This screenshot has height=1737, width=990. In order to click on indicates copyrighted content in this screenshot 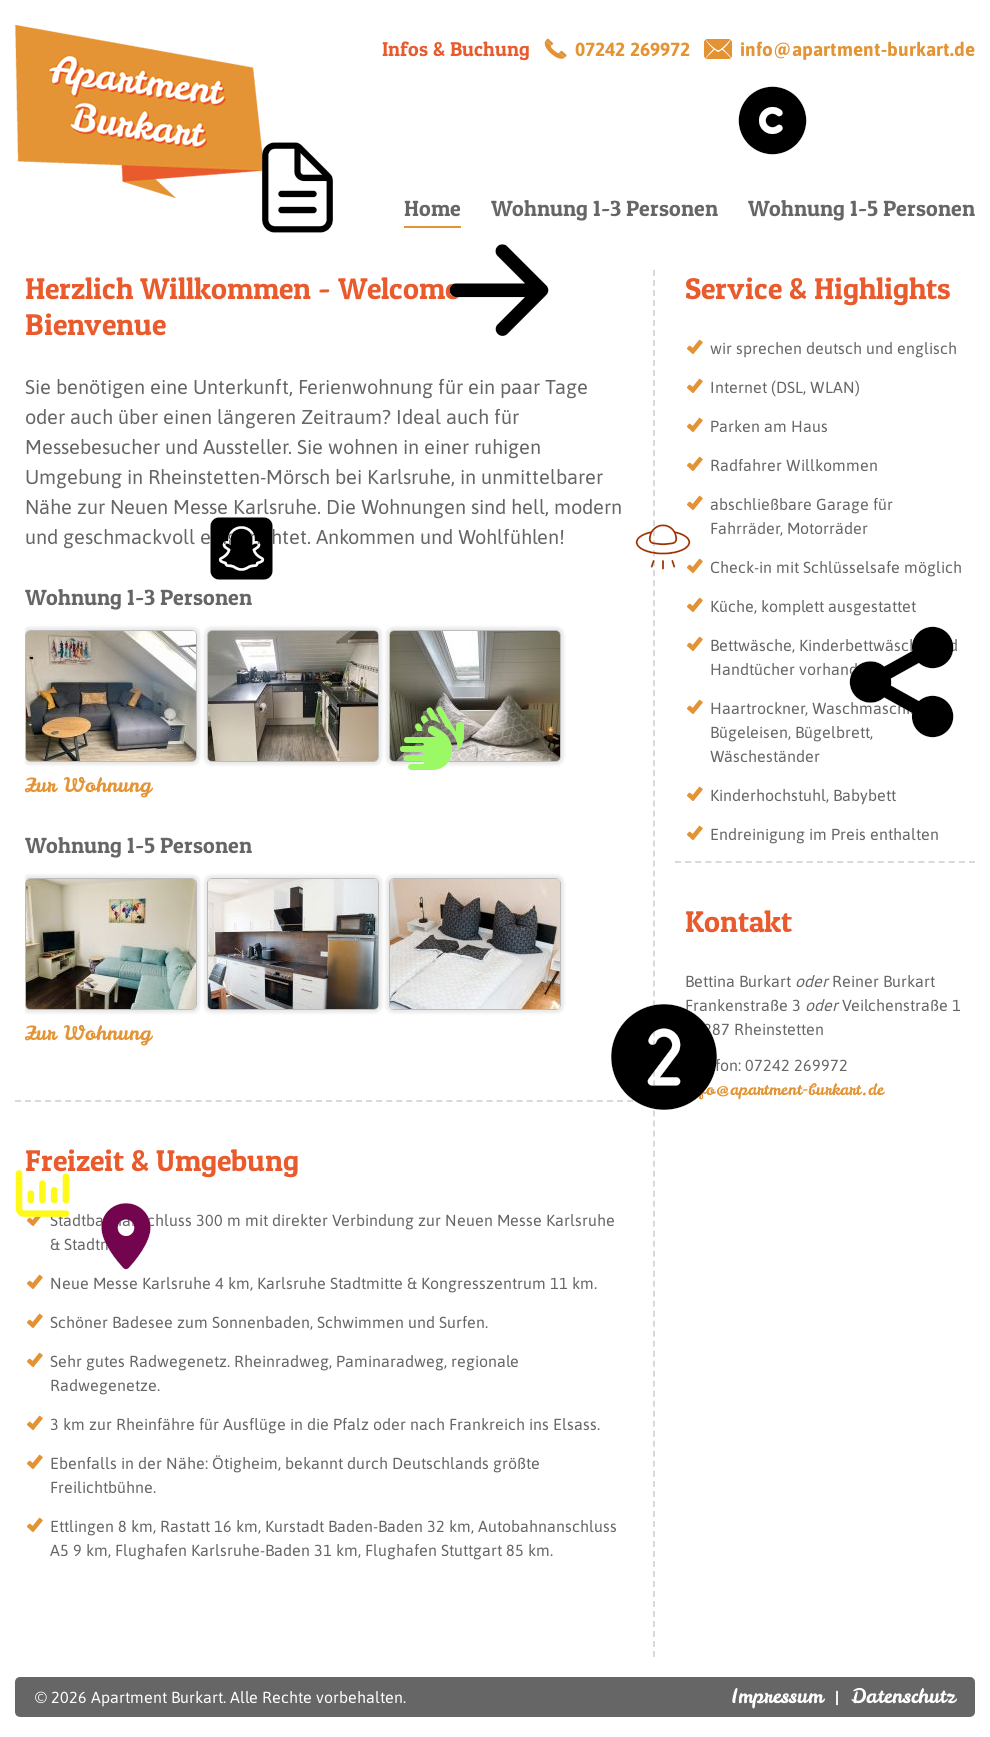, I will do `click(772, 120)`.